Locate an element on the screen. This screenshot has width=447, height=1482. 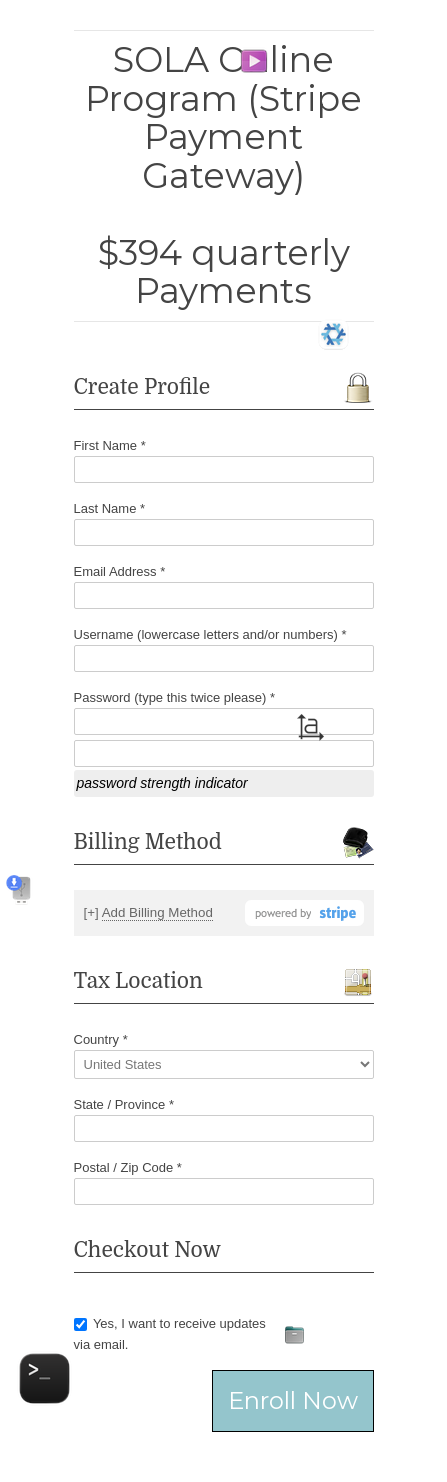
create a bootable USB drive is located at coordinates (21, 890).